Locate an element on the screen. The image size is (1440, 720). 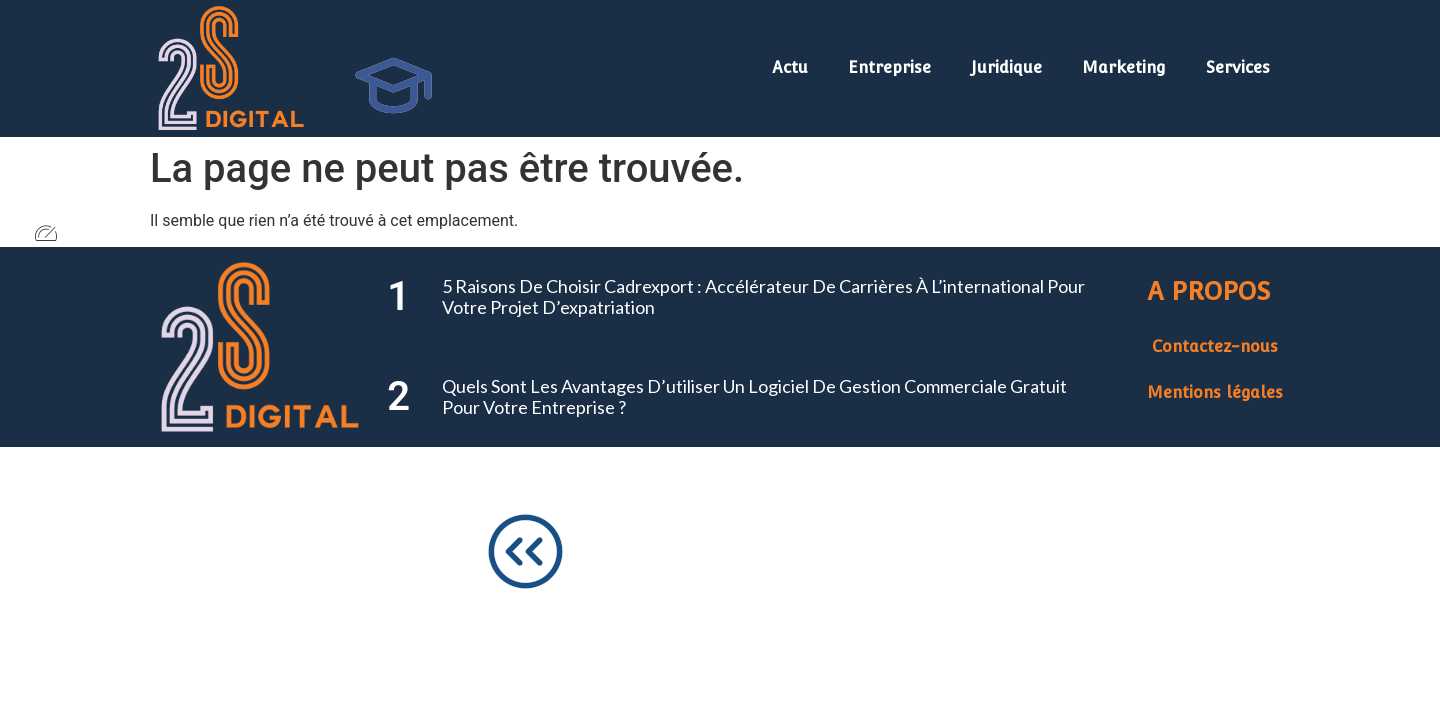
access education or school-related features is located at coordinates (393, 85).